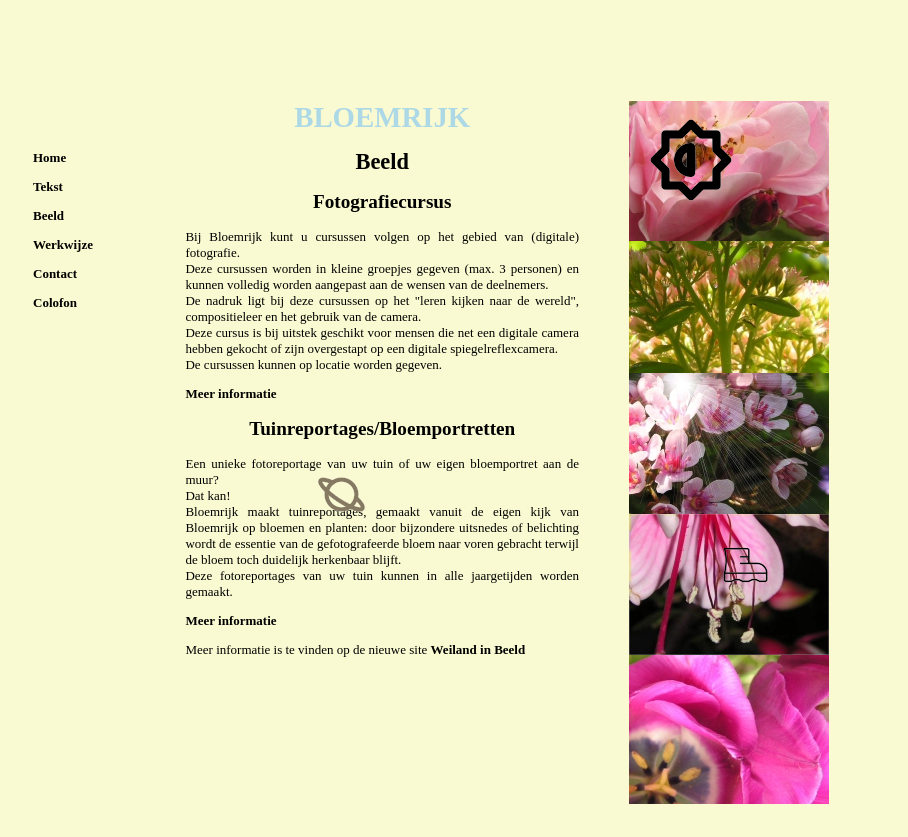 The width and height of the screenshot is (908, 837). What do you see at coordinates (341, 494) in the screenshot?
I see `explore global or worldwide content` at bounding box center [341, 494].